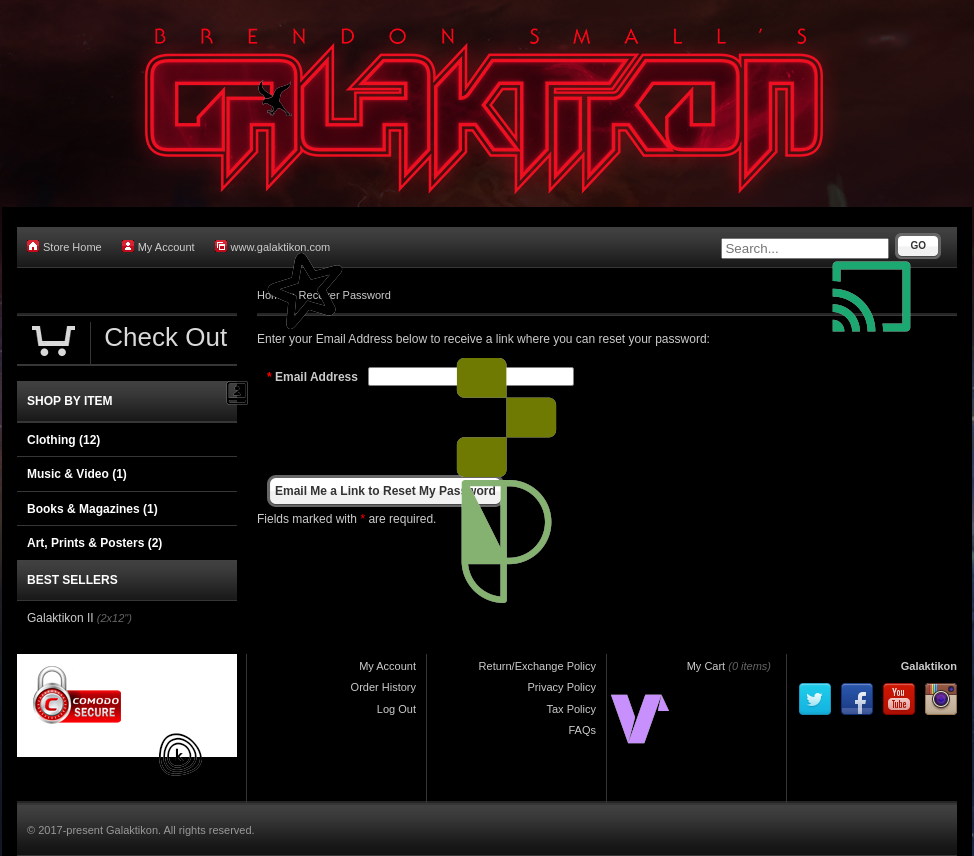 This screenshot has height=856, width=974. What do you see at coordinates (506, 417) in the screenshot?
I see `open replit` at bounding box center [506, 417].